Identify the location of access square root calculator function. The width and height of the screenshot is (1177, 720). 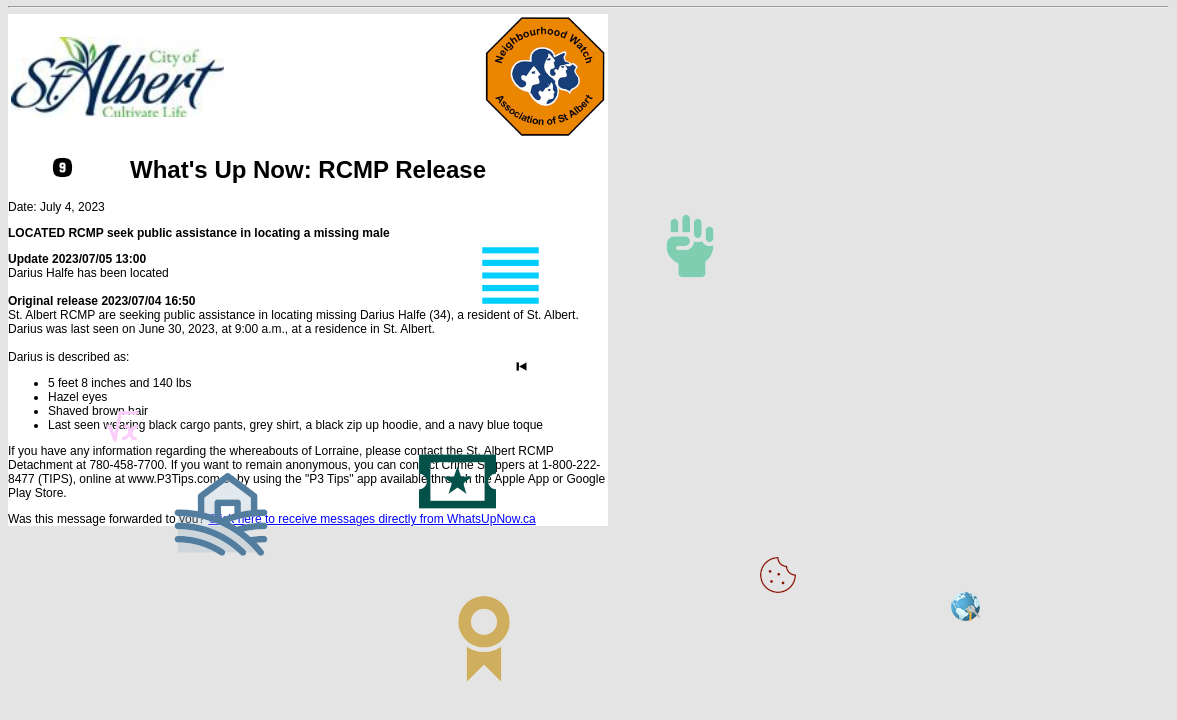
(123, 426).